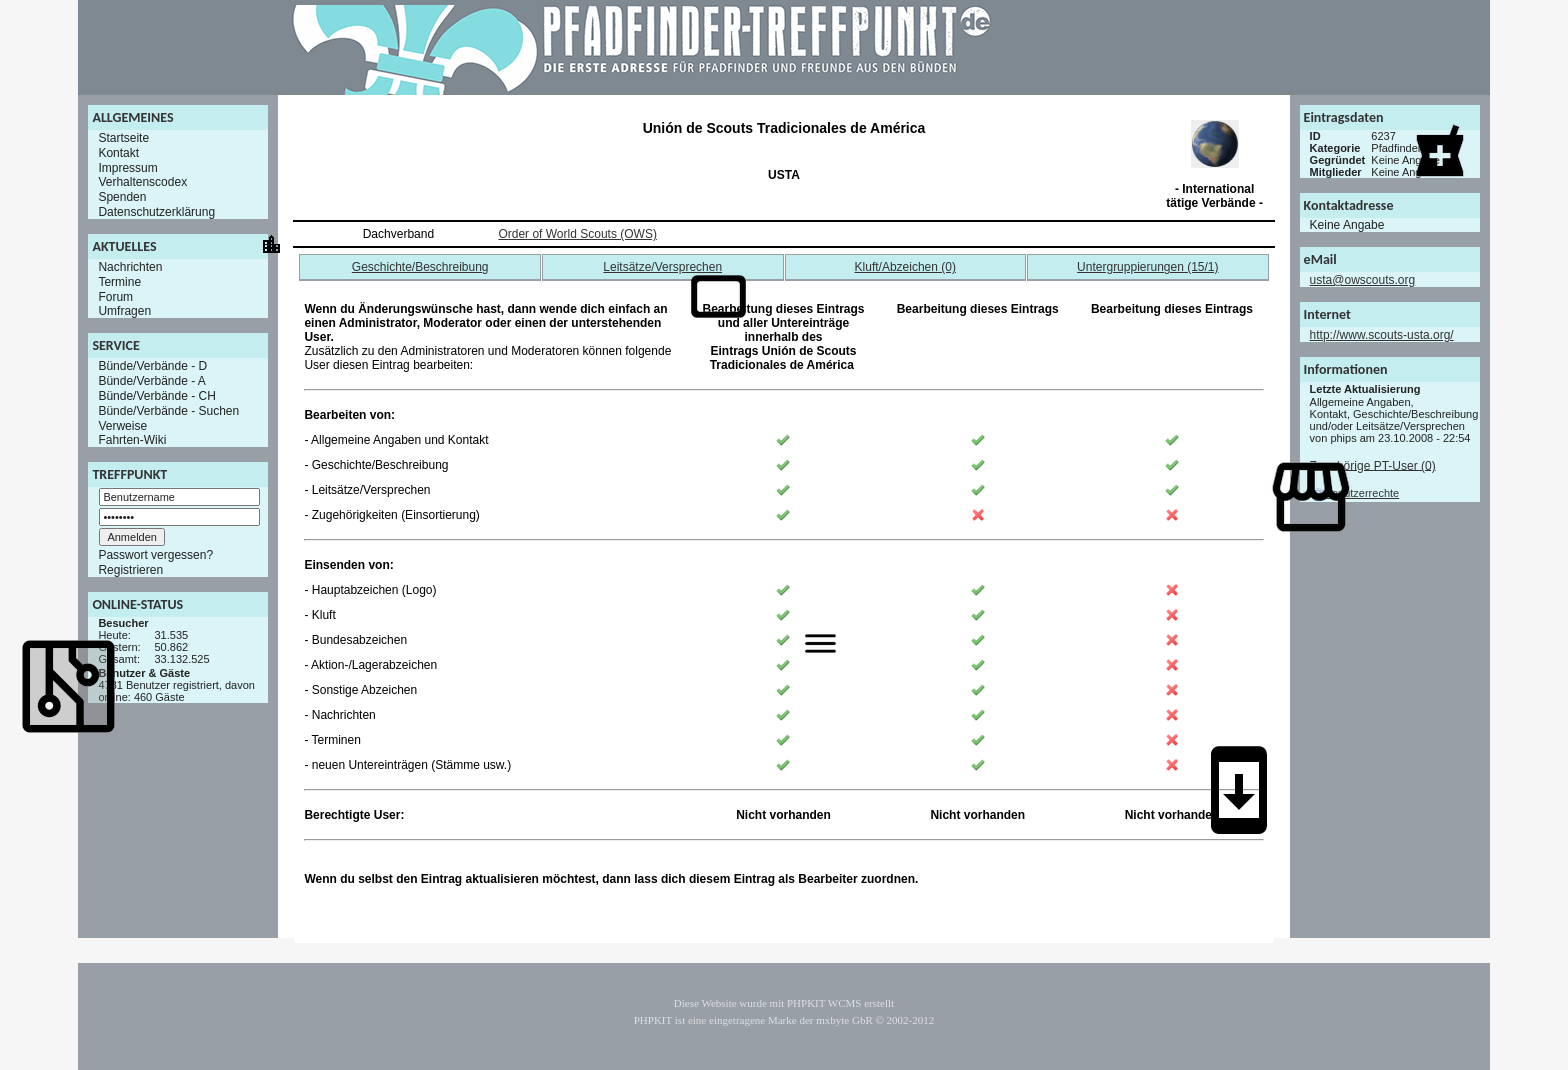 This screenshot has width=1568, height=1070. What do you see at coordinates (1440, 153) in the screenshot?
I see `find nearby pharmacies` at bounding box center [1440, 153].